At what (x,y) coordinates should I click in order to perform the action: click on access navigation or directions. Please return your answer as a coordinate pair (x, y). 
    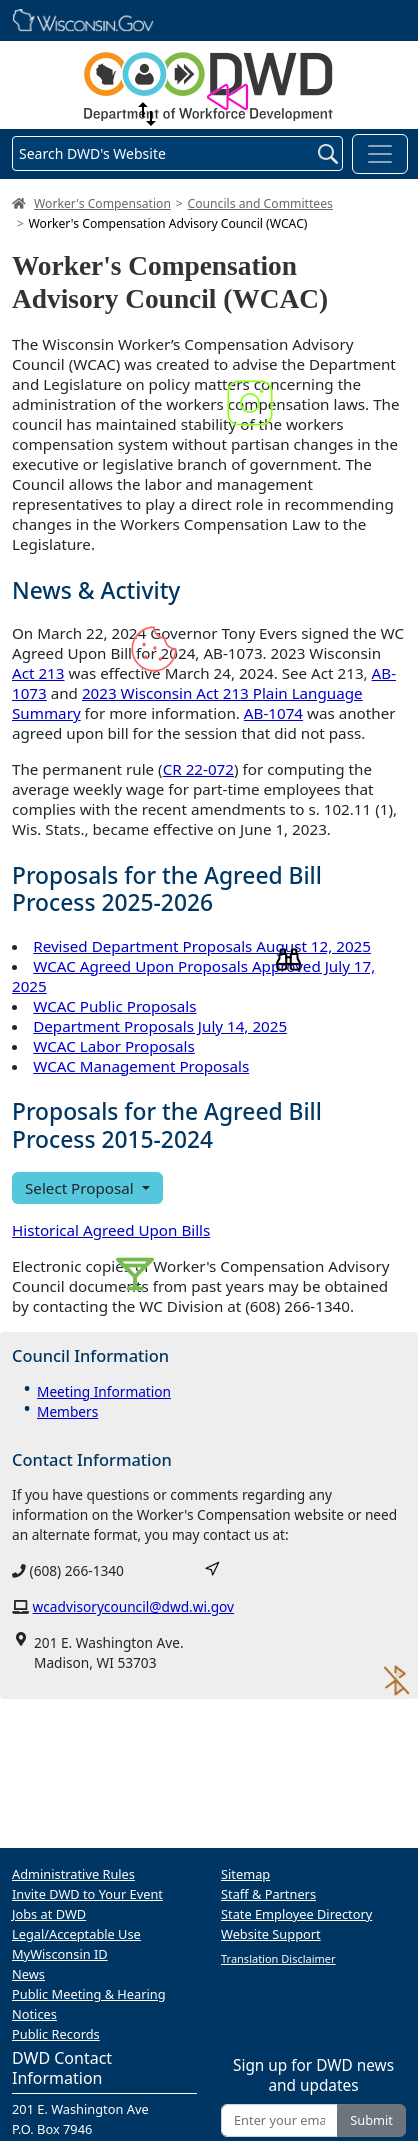
    Looking at the image, I should click on (212, 1569).